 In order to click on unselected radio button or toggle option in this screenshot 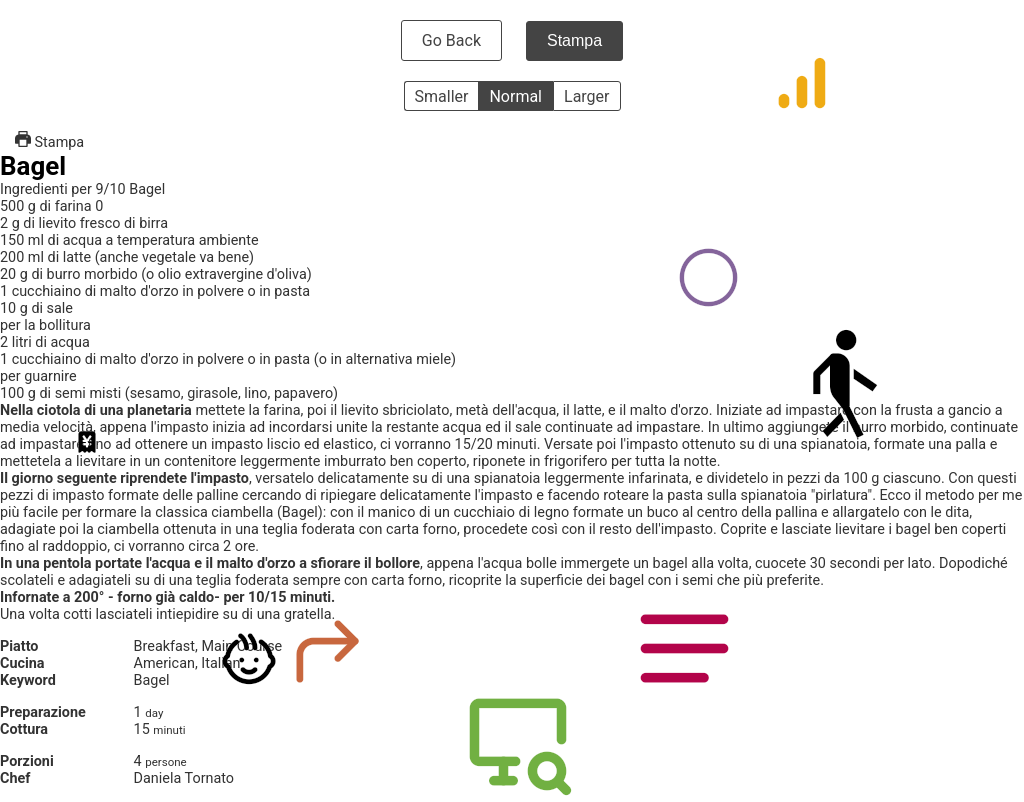, I will do `click(708, 277)`.